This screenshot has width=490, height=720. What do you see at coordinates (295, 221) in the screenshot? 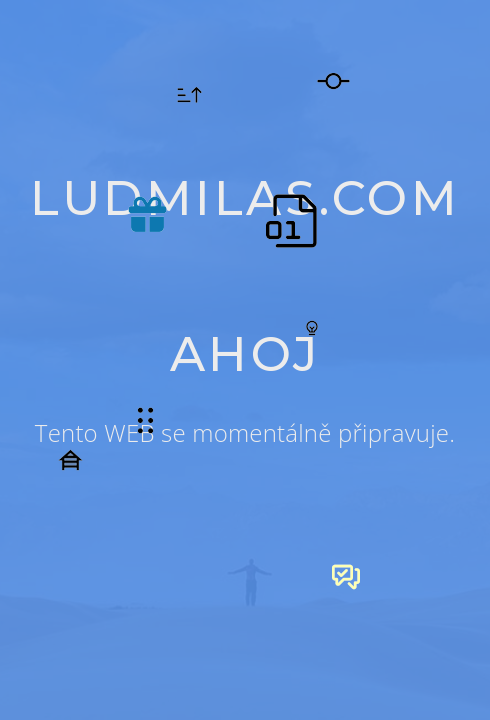
I see `view or open a binary file` at bounding box center [295, 221].